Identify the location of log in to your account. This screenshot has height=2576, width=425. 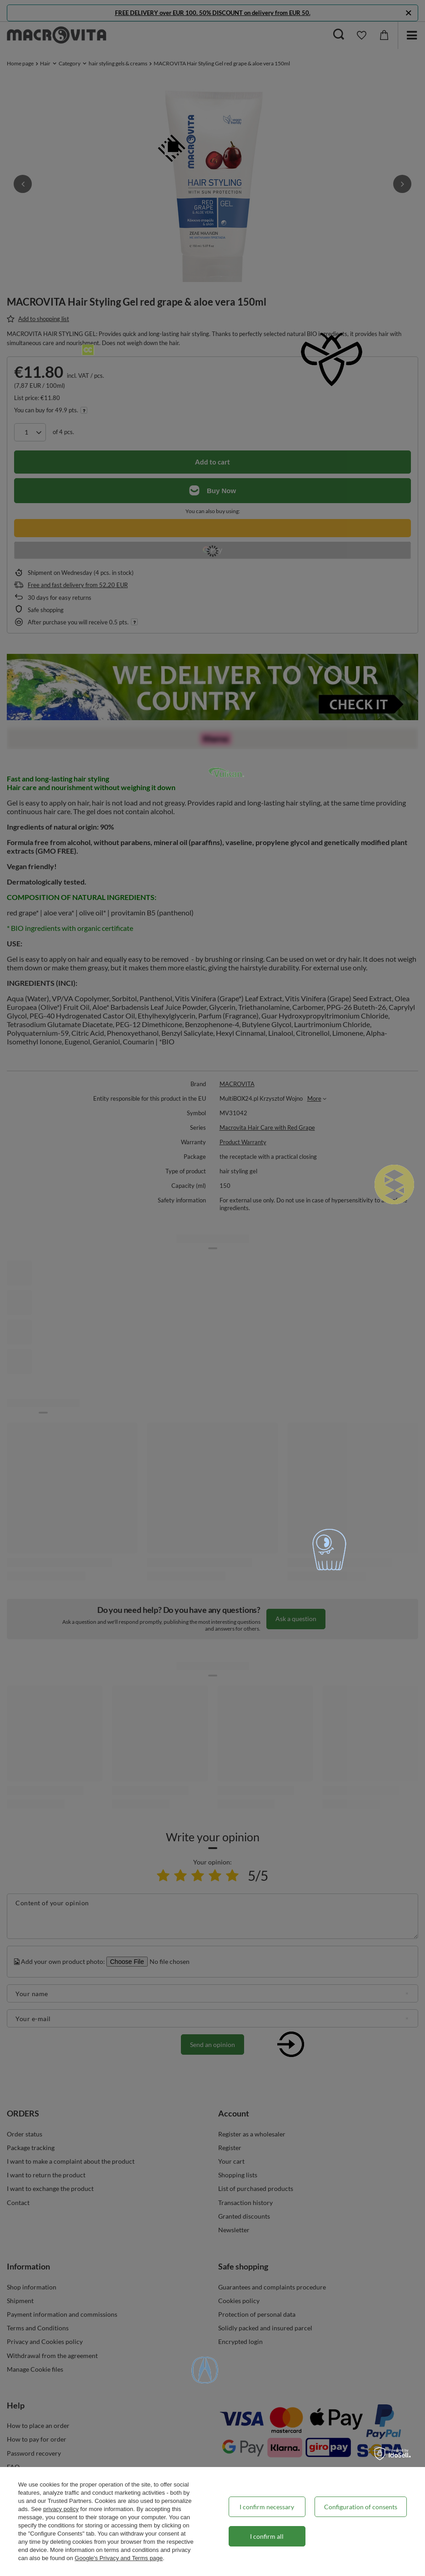
(291, 2044).